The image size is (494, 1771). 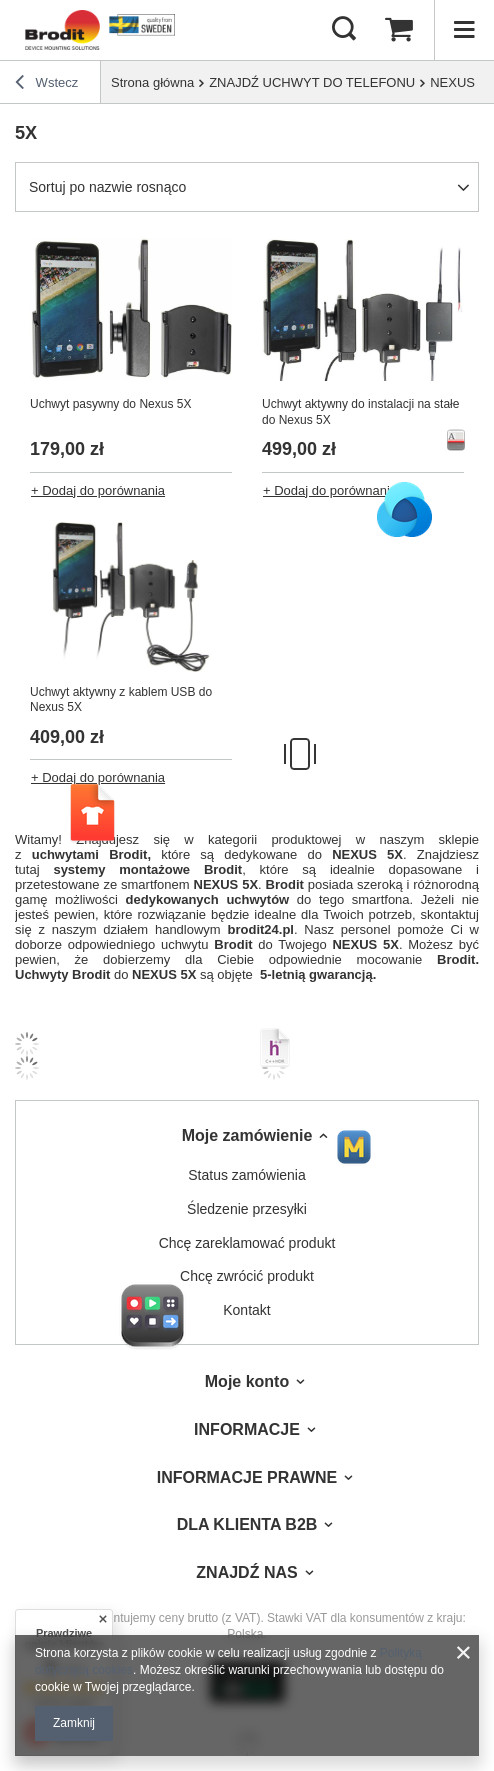 I want to click on a theme or appearance customization file, so click(x=92, y=813).